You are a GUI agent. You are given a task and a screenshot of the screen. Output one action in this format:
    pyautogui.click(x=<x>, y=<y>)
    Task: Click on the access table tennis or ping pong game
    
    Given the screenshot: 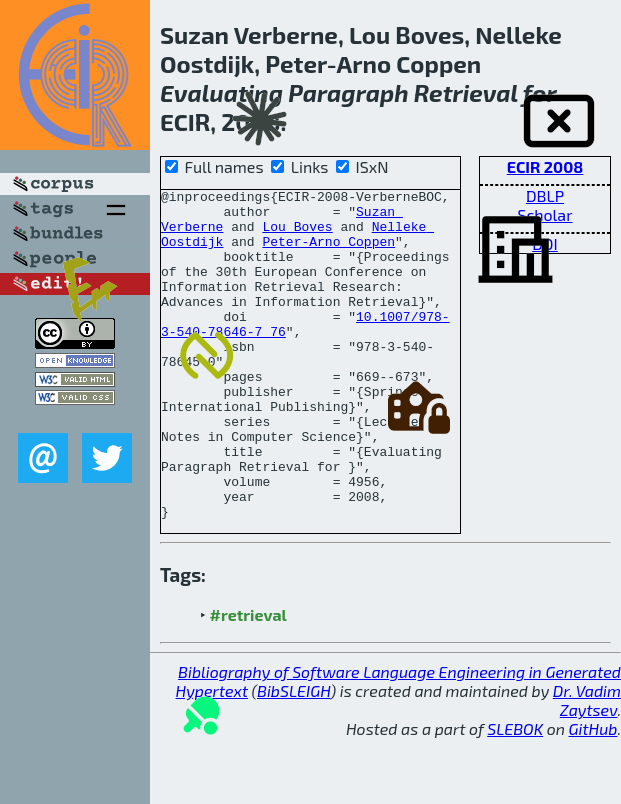 What is the action you would take?
    pyautogui.click(x=201, y=714)
    